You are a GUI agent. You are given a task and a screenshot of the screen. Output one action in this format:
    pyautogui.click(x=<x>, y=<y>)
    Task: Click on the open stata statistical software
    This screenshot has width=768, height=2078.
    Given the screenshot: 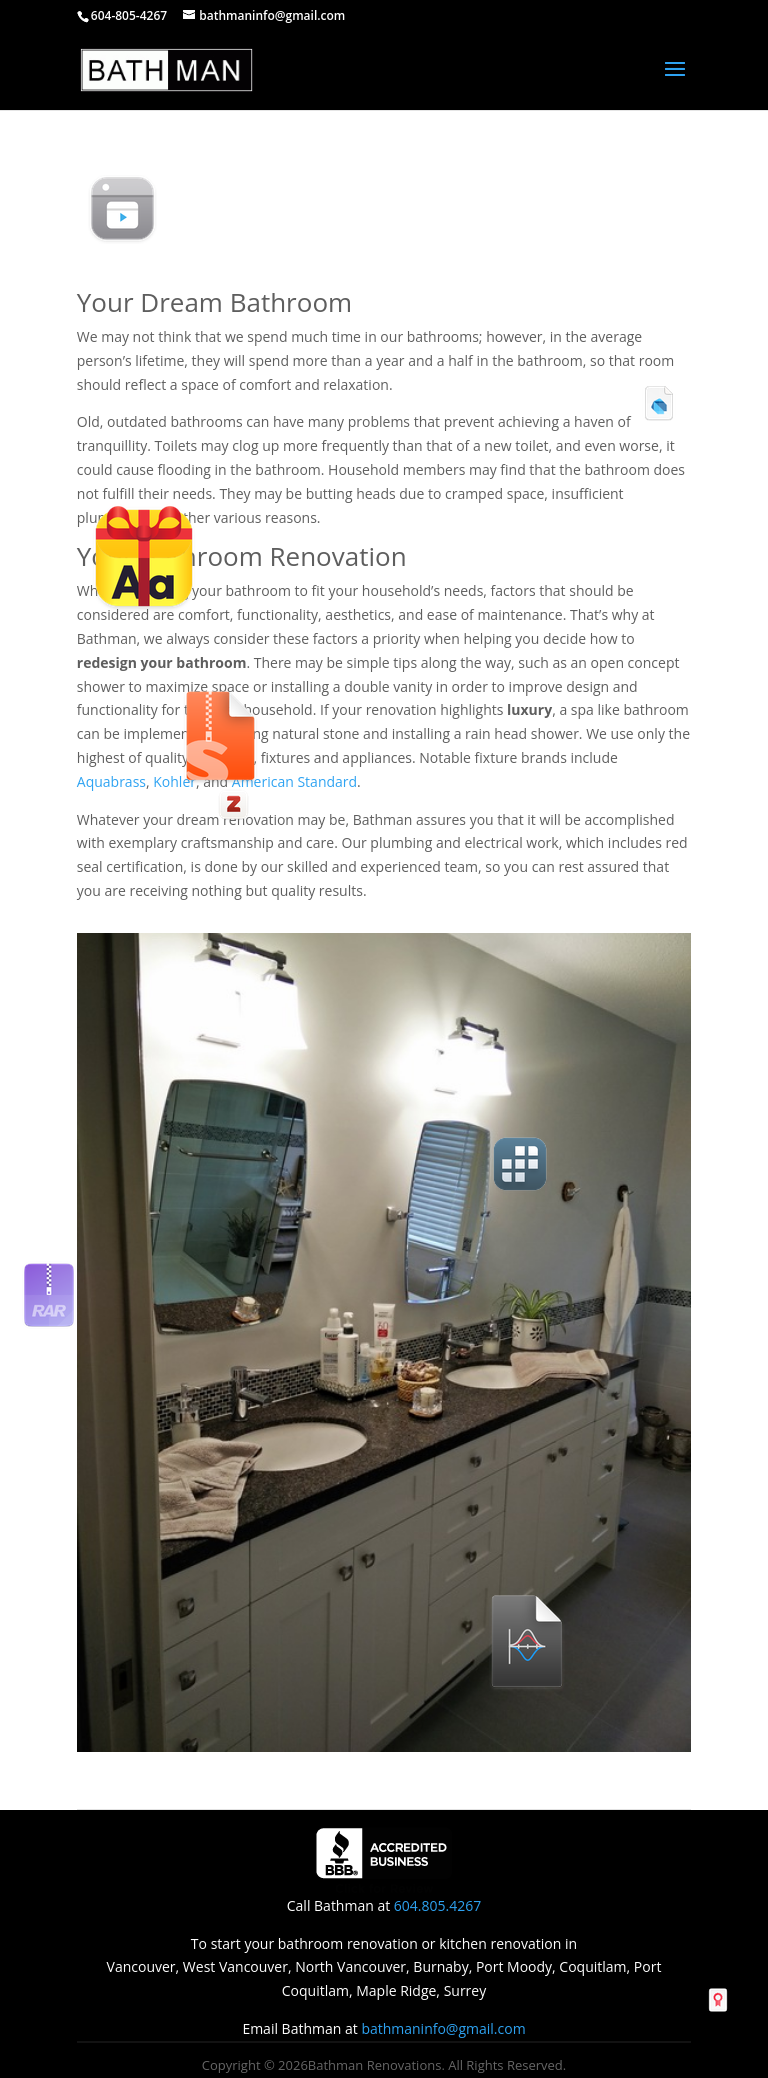 What is the action you would take?
    pyautogui.click(x=520, y=1164)
    